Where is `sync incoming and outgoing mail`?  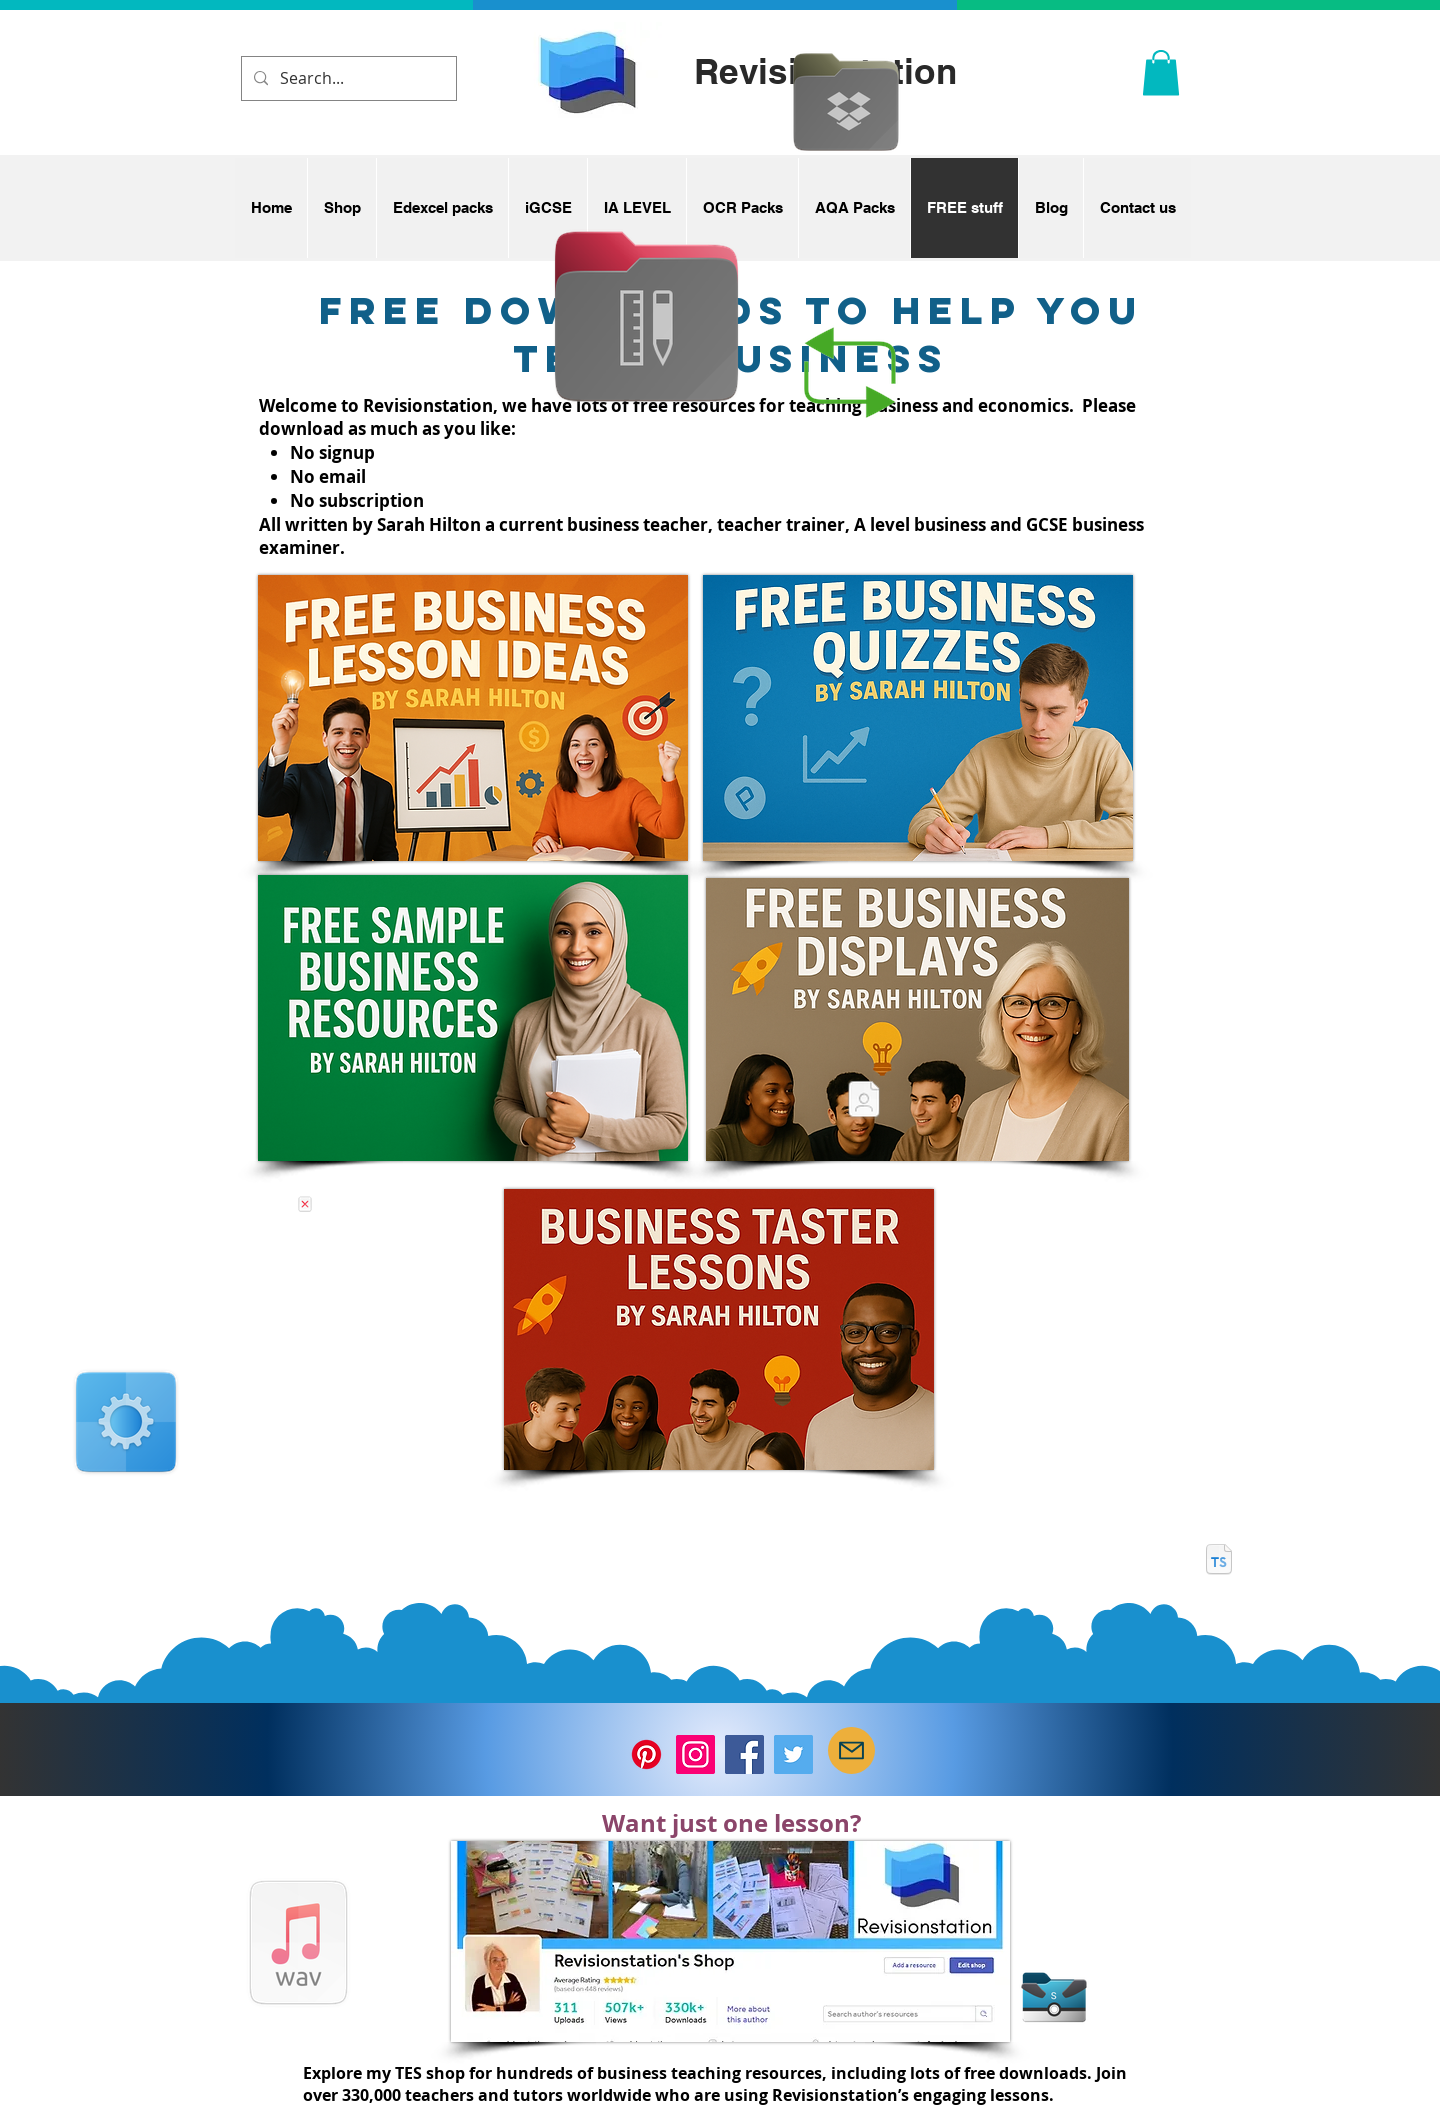
sync incoming and outgoing mail is located at coordinates (851, 372).